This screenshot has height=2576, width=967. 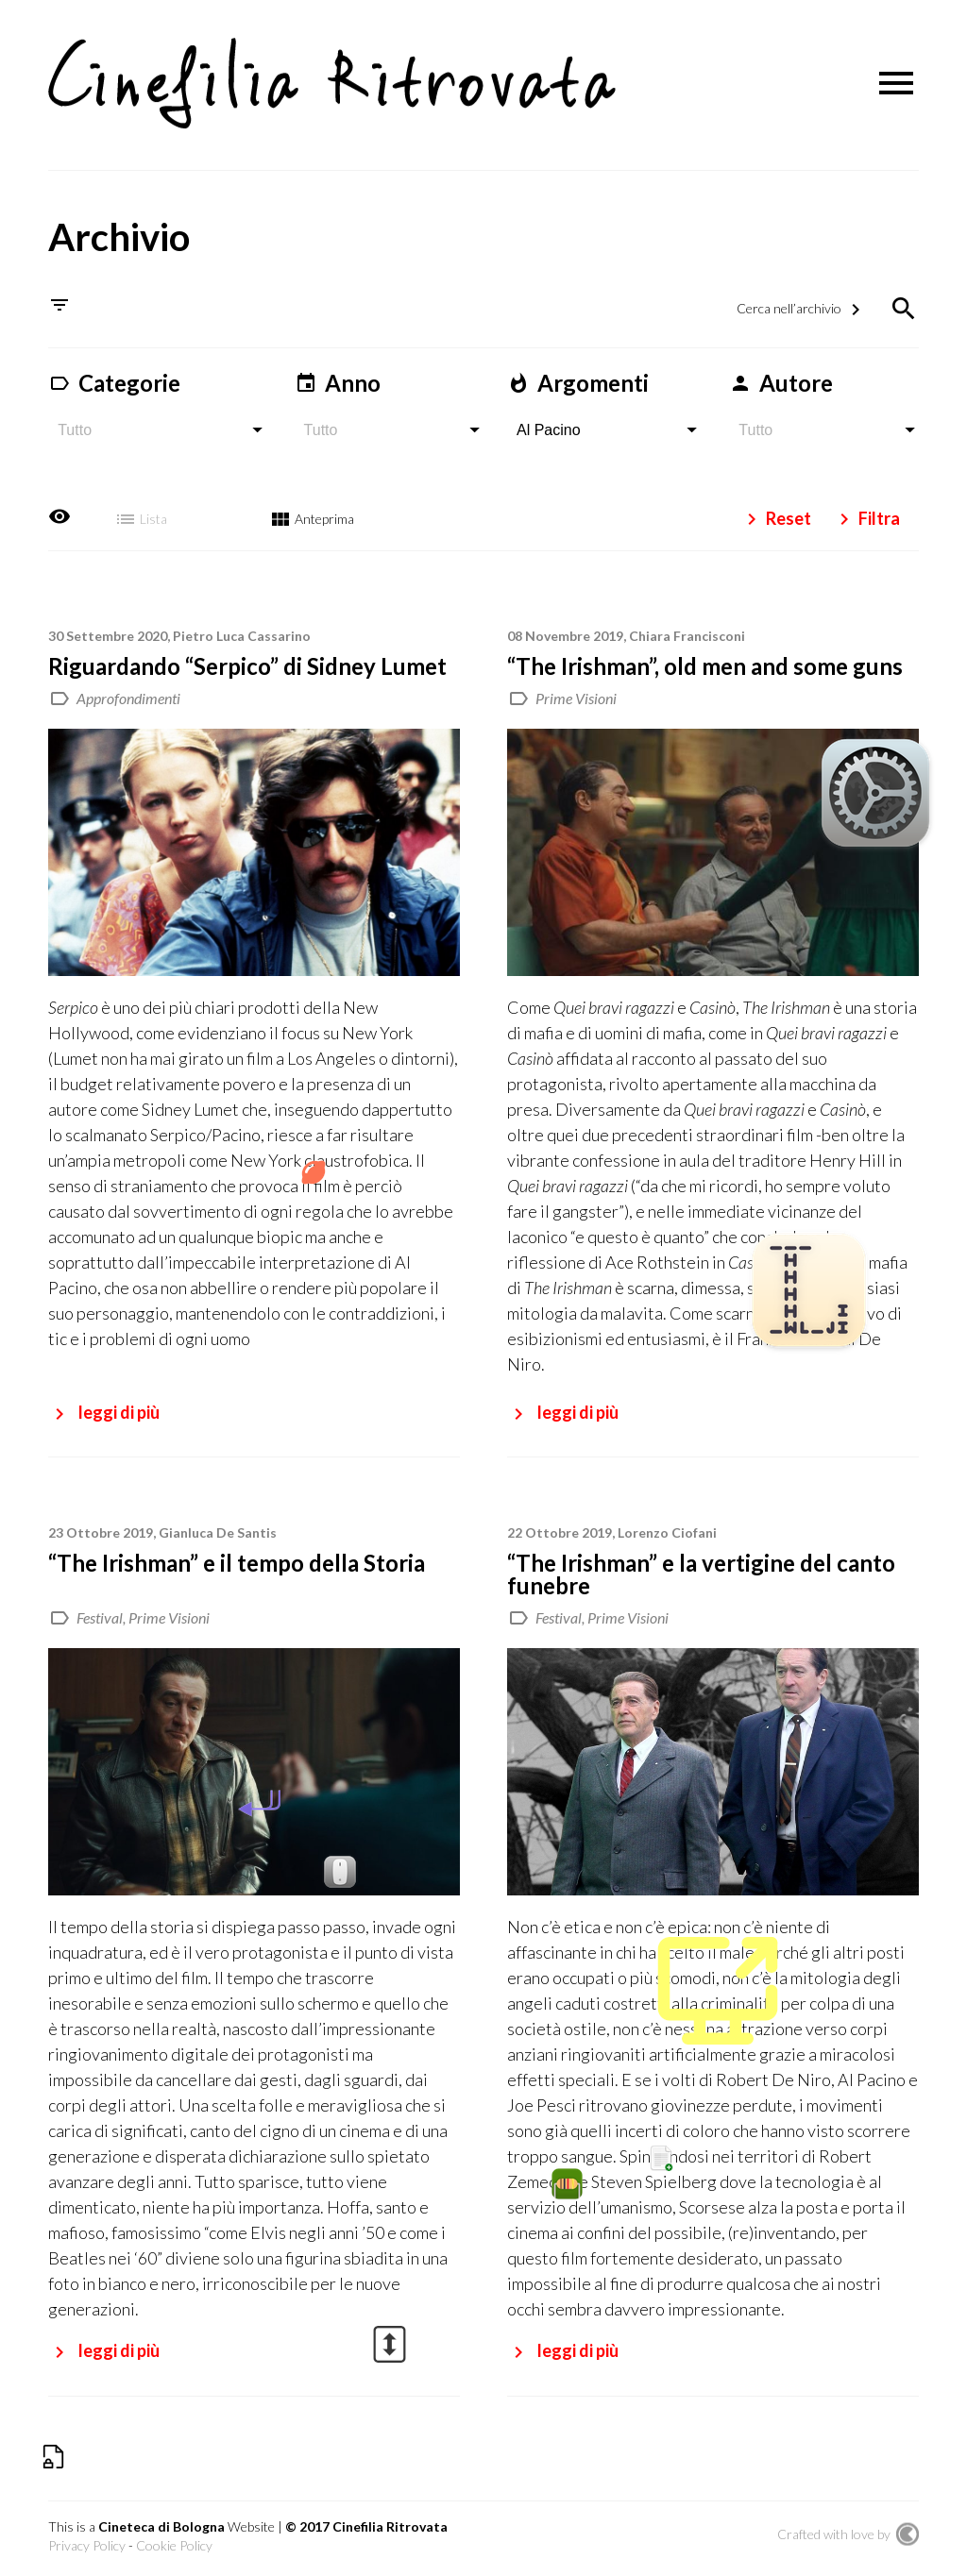 I want to click on open letterpress text editor app, so click(x=808, y=1289).